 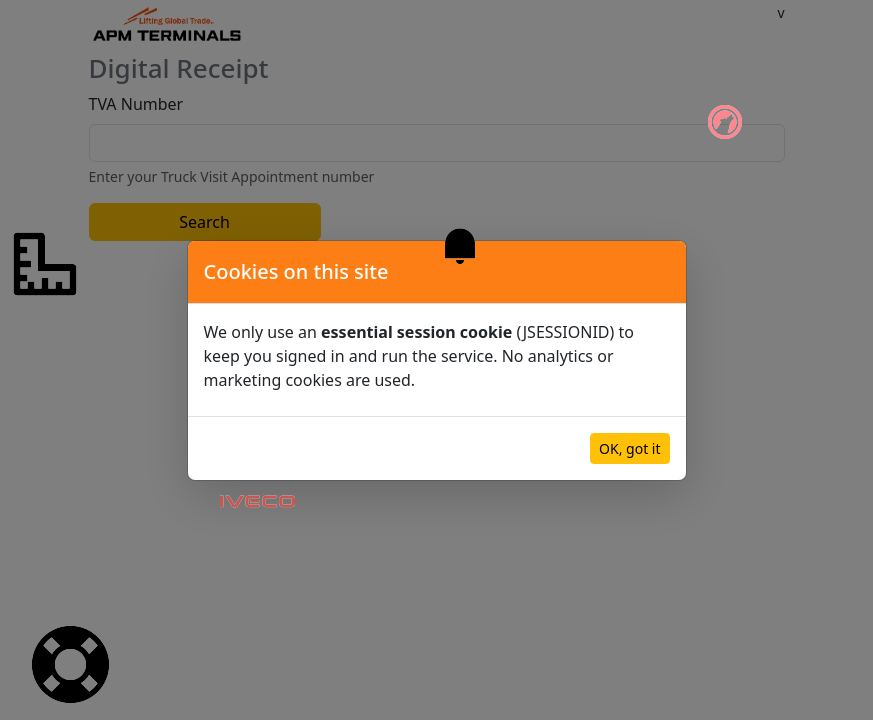 I want to click on access measurement or ruler tool, so click(x=45, y=264).